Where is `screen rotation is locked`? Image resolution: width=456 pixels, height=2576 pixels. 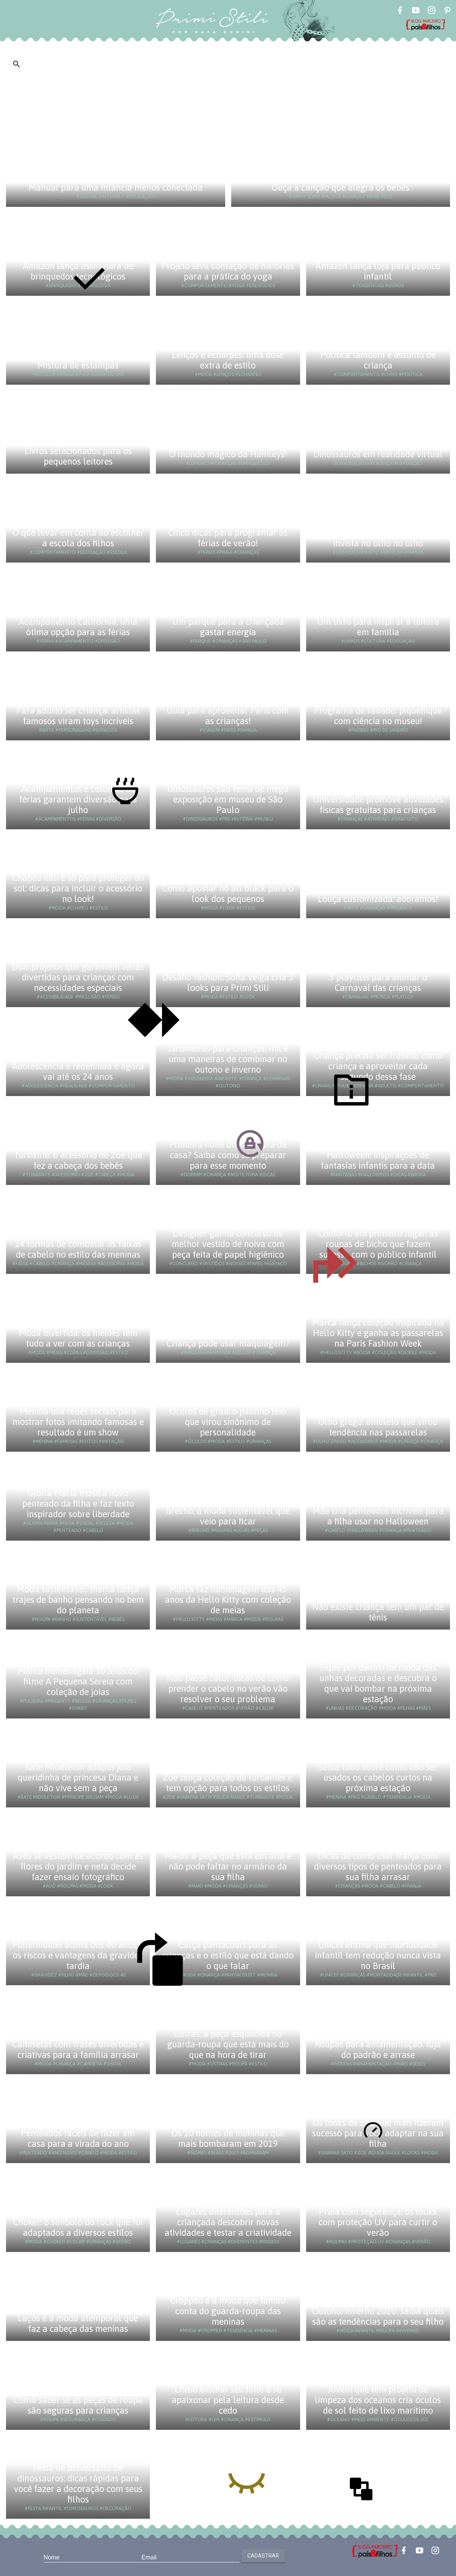
screen rotation is locked is located at coordinates (250, 1144).